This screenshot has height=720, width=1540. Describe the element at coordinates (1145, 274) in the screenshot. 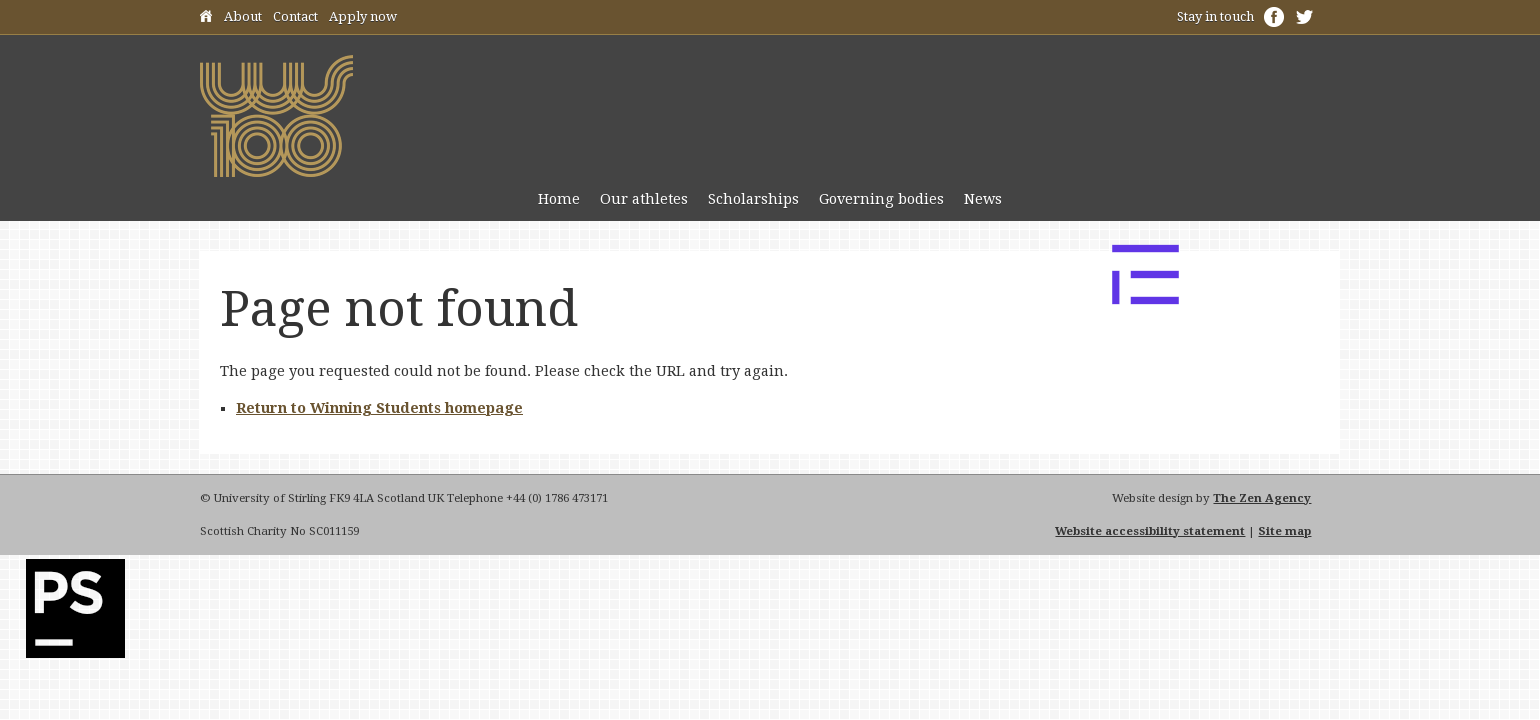

I see `insert a block quote` at that location.